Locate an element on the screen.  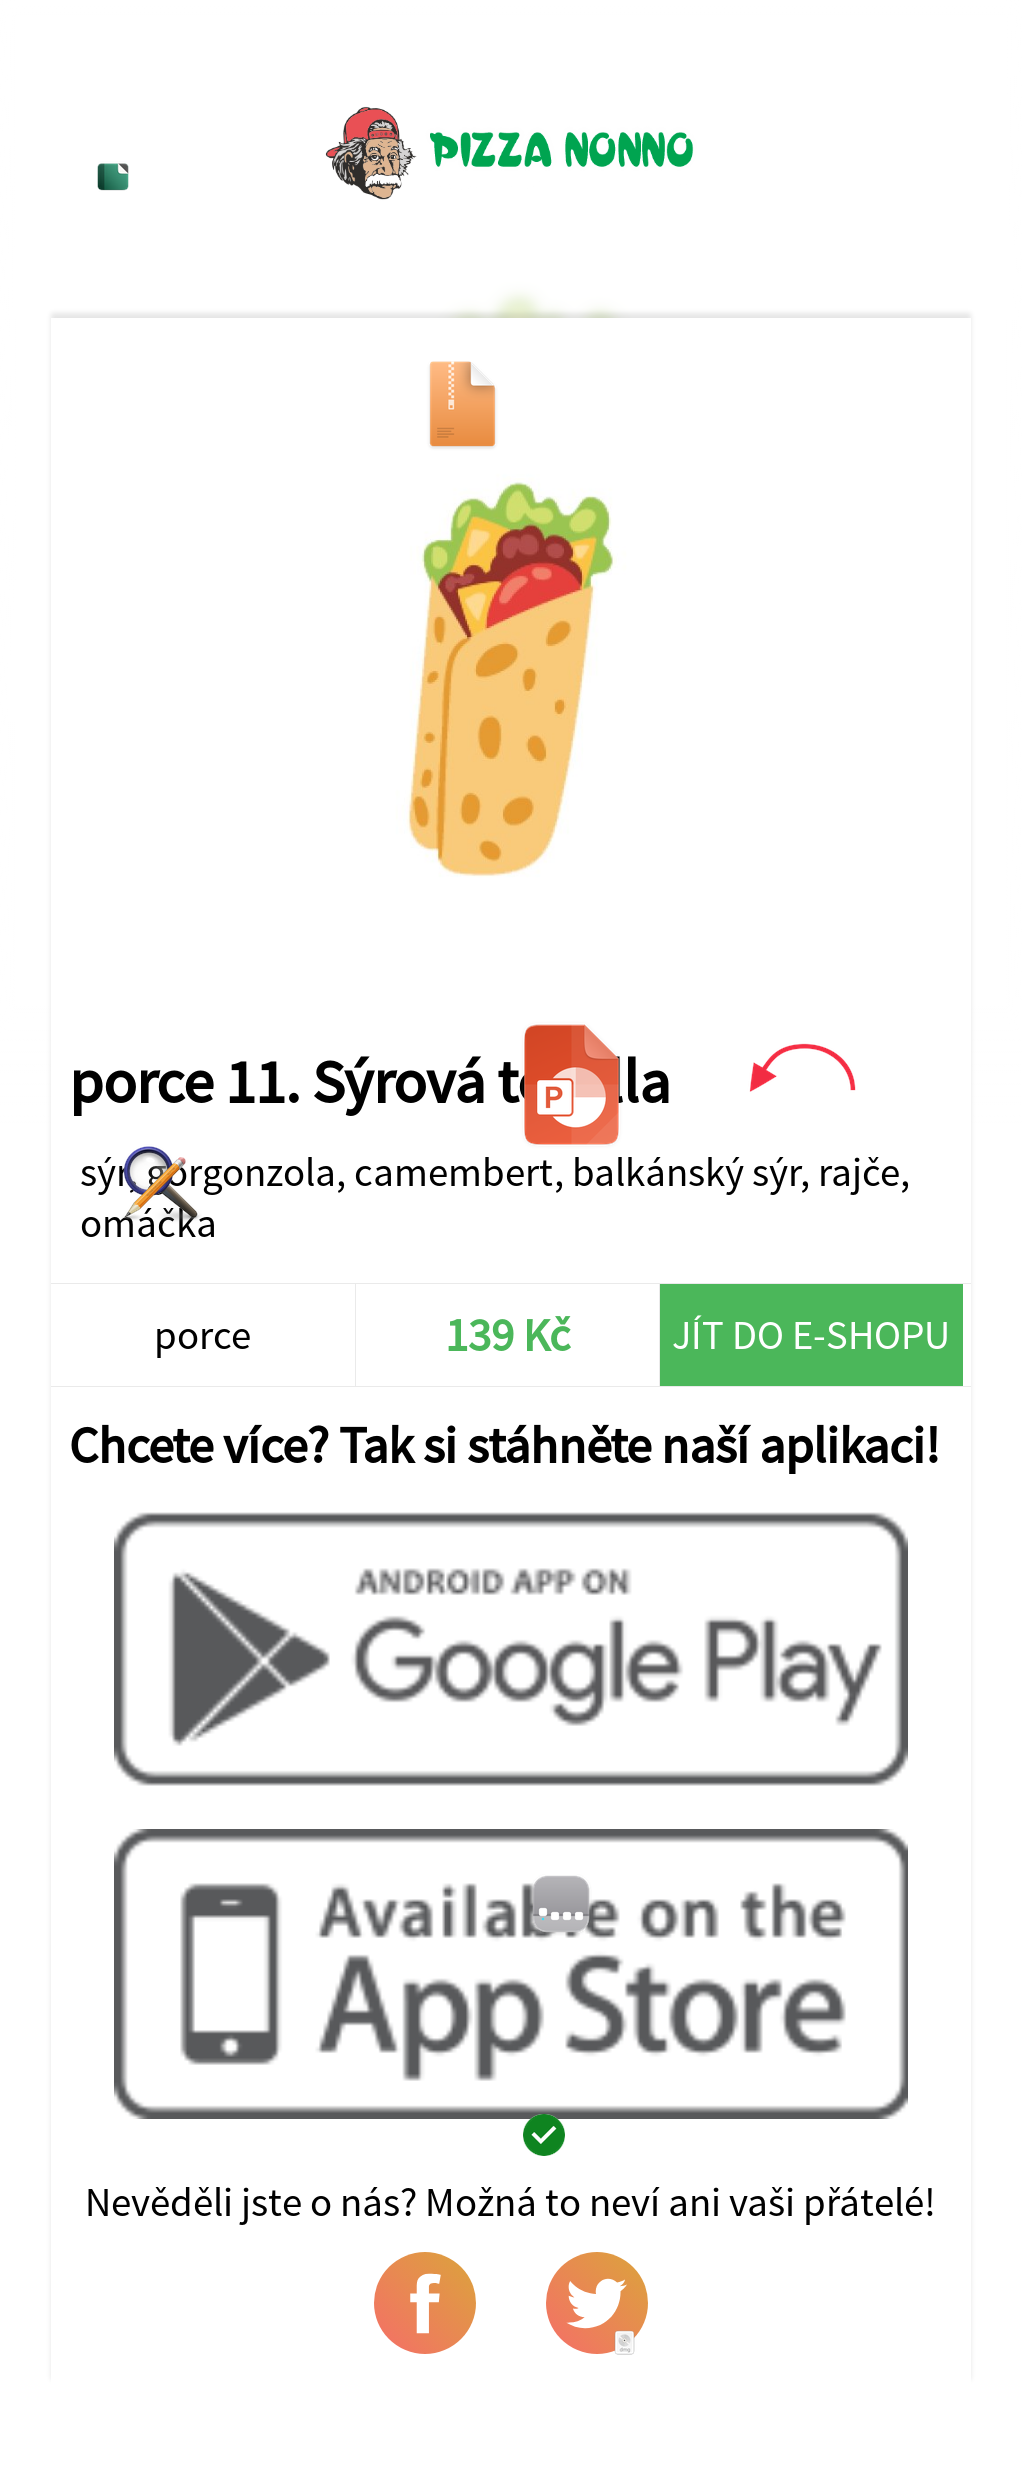
change desktop wallpaper settings is located at coordinates (113, 176).